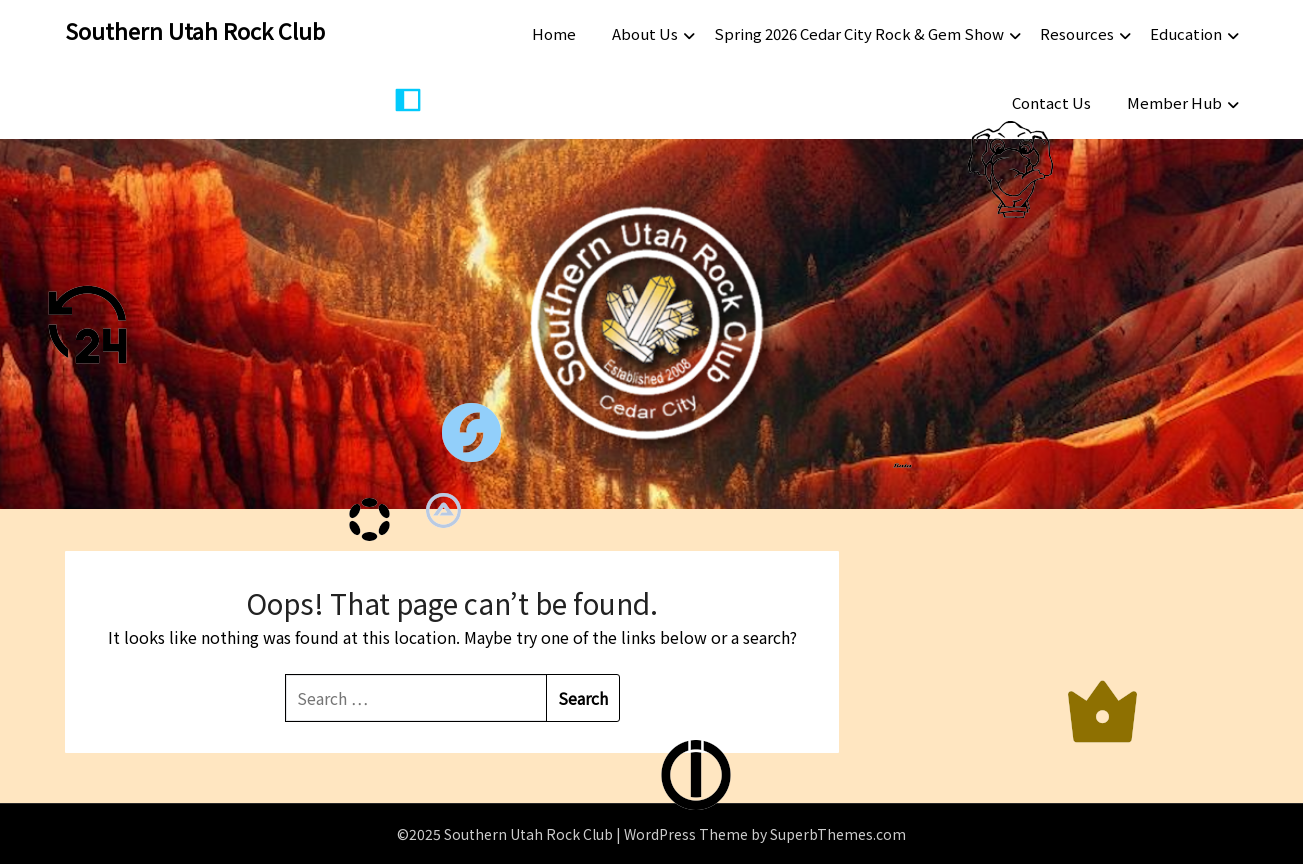 This screenshot has height=864, width=1303. I want to click on packagist logo - php package repository, so click(1010, 169).